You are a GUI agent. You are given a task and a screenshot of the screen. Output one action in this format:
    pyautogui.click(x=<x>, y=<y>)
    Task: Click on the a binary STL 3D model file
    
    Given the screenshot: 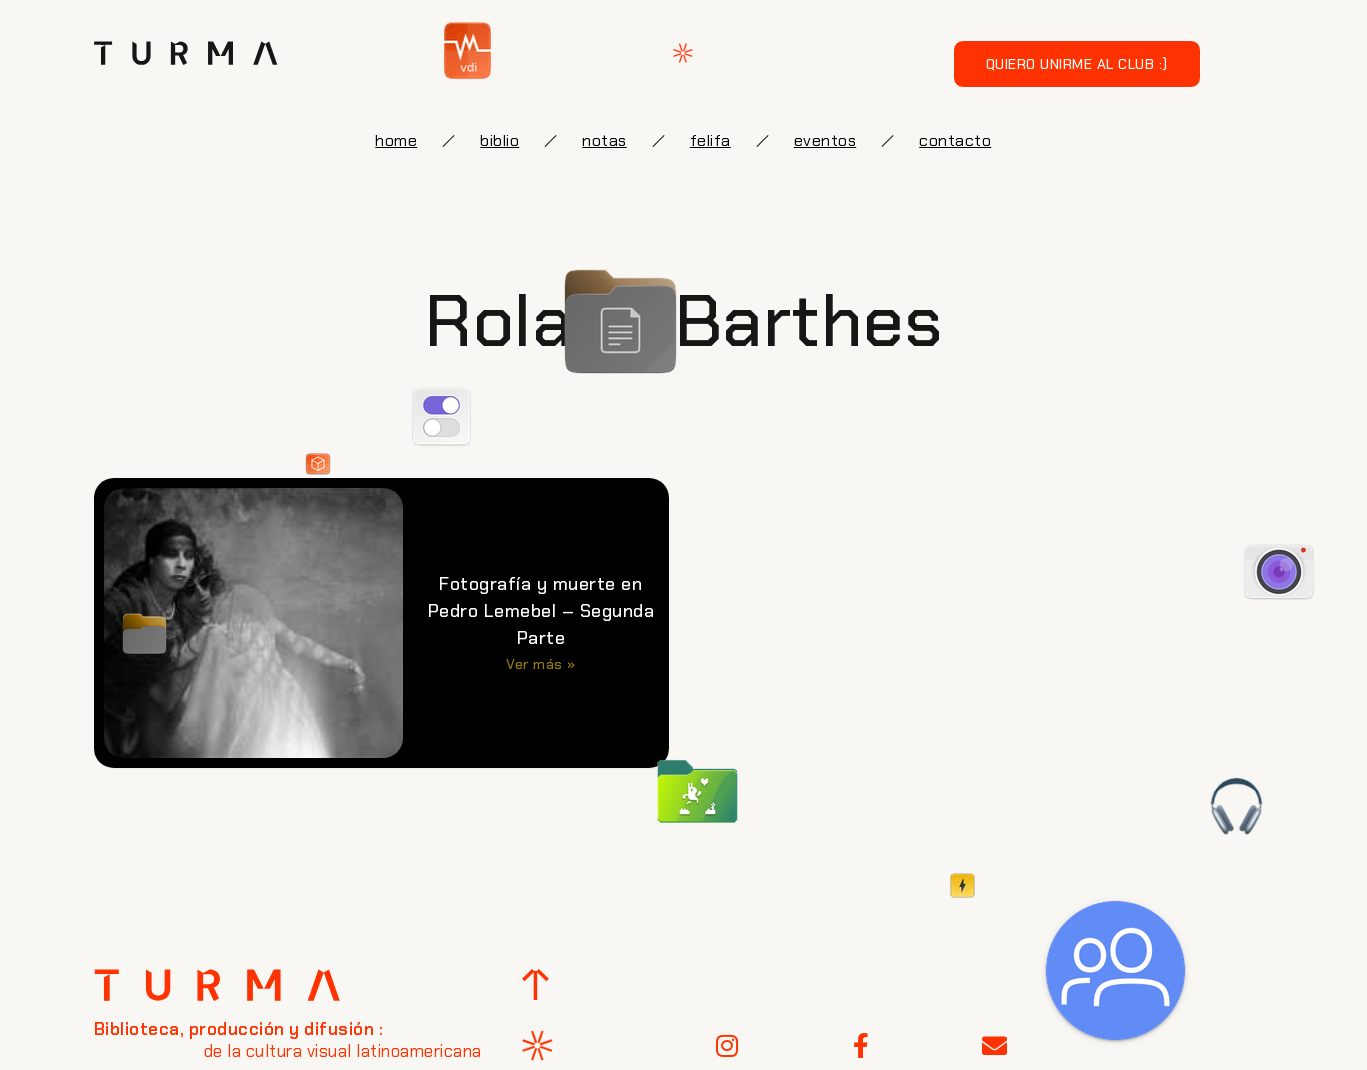 What is the action you would take?
    pyautogui.click(x=318, y=463)
    